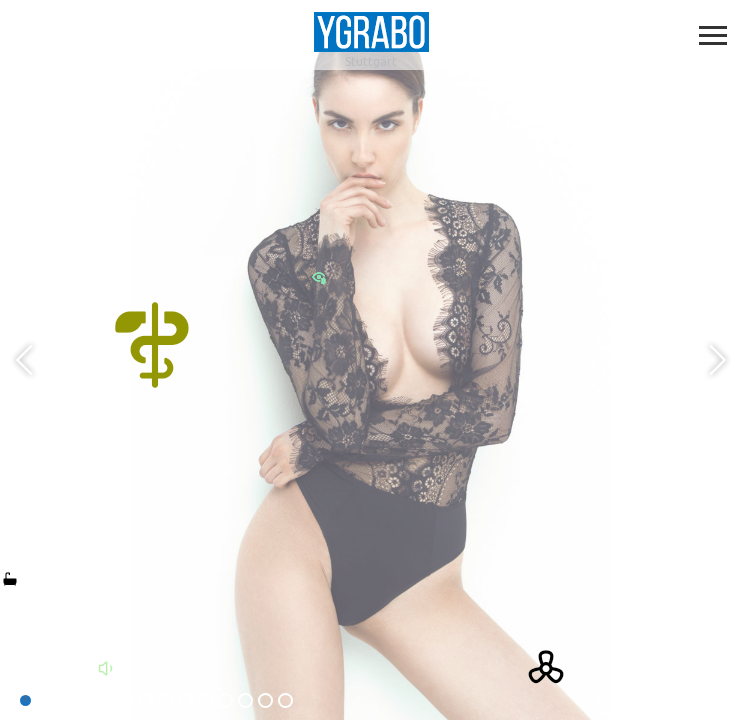 Image resolution: width=742 pixels, height=720 pixels. Describe the element at coordinates (319, 277) in the screenshot. I see `view bitcoin wallet balance` at that location.